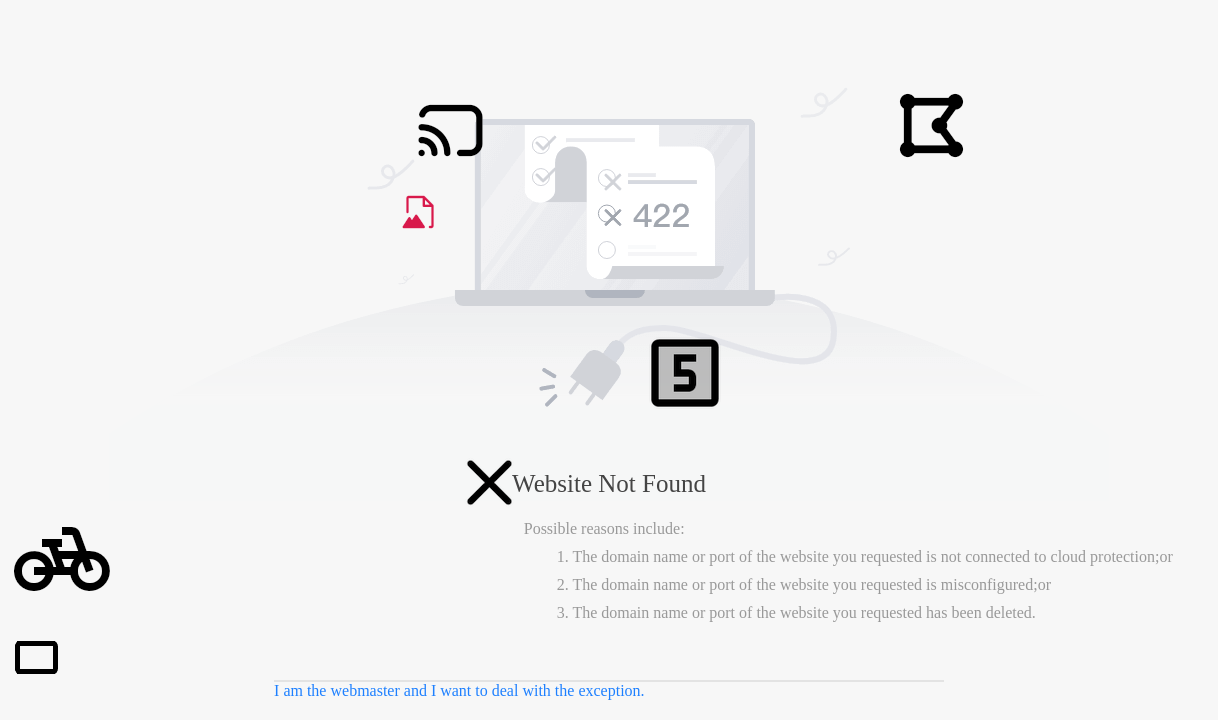 This screenshot has width=1218, height=720. What do you see at coordinates (489, 482) in the screenshot?
I see `close or dismiss a dialog` at bounding box center [489, 482].